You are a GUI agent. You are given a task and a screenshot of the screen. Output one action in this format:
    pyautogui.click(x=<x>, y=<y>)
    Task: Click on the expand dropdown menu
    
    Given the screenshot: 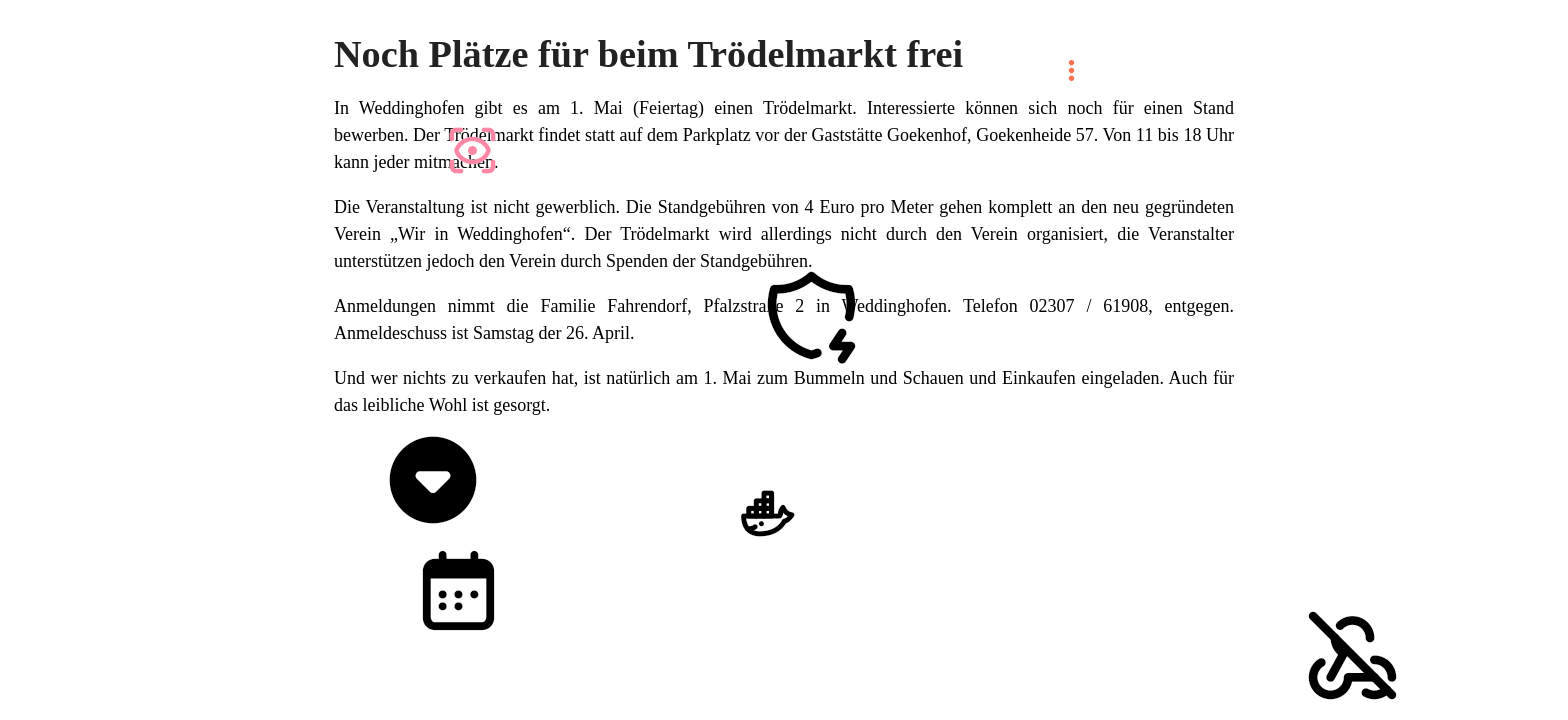 What is the action you would take?
    pyautogui.click(x=433, y=480)
    